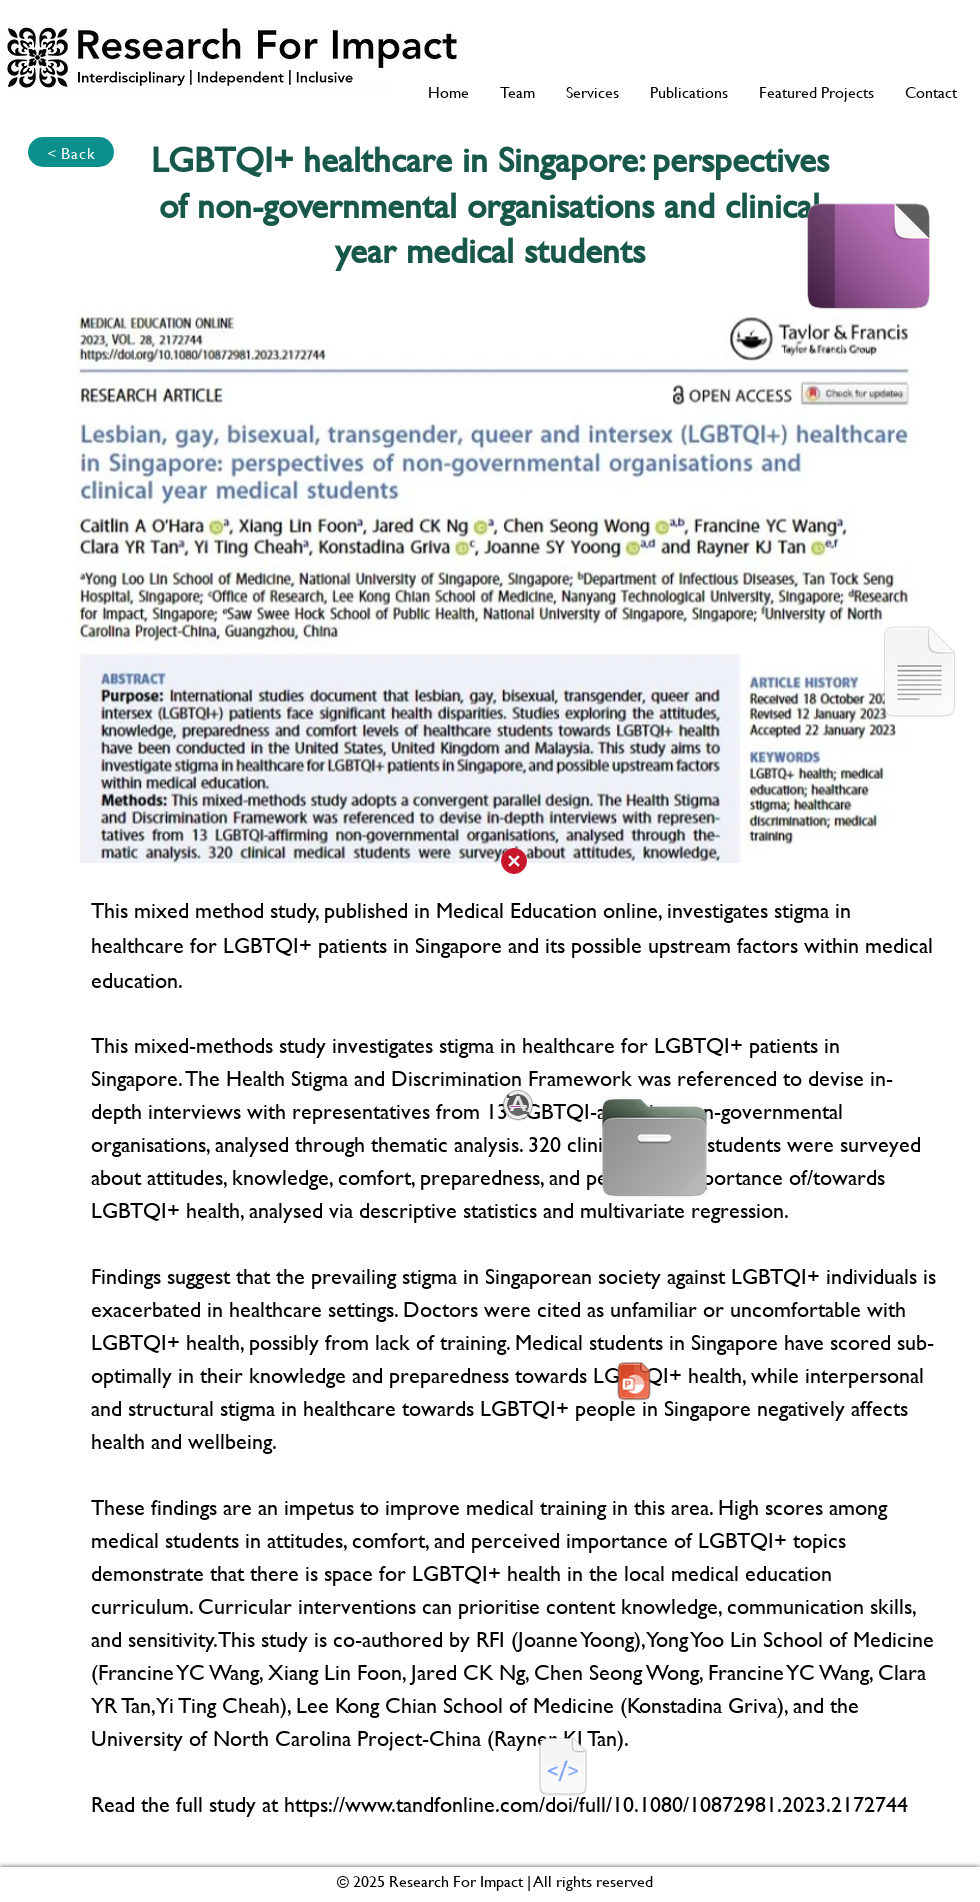 Image resolution: width=980 pixels, height=1902 pixels. What do you see at coordinates (868, 251) in the screenshot?
I see `change desktop wallpaper settings` at bounding box center [868, 251].